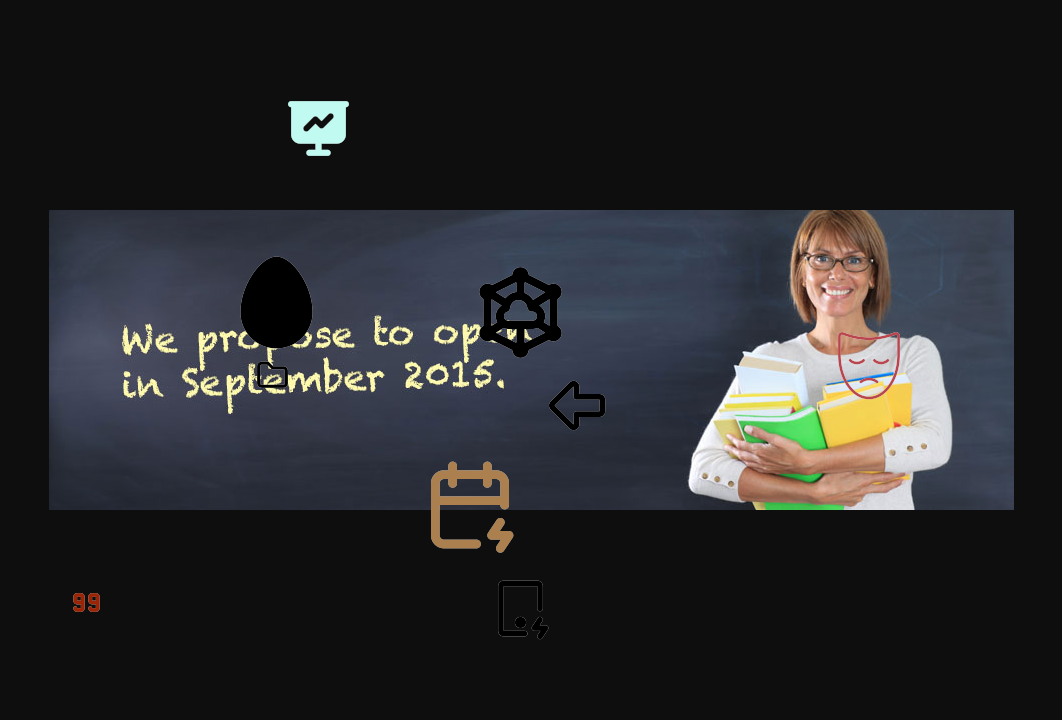 Image resolution: width=1062 pixels, height=720 pixels. I want to click on indicates breakfast or food-related content, so click(276, 302).